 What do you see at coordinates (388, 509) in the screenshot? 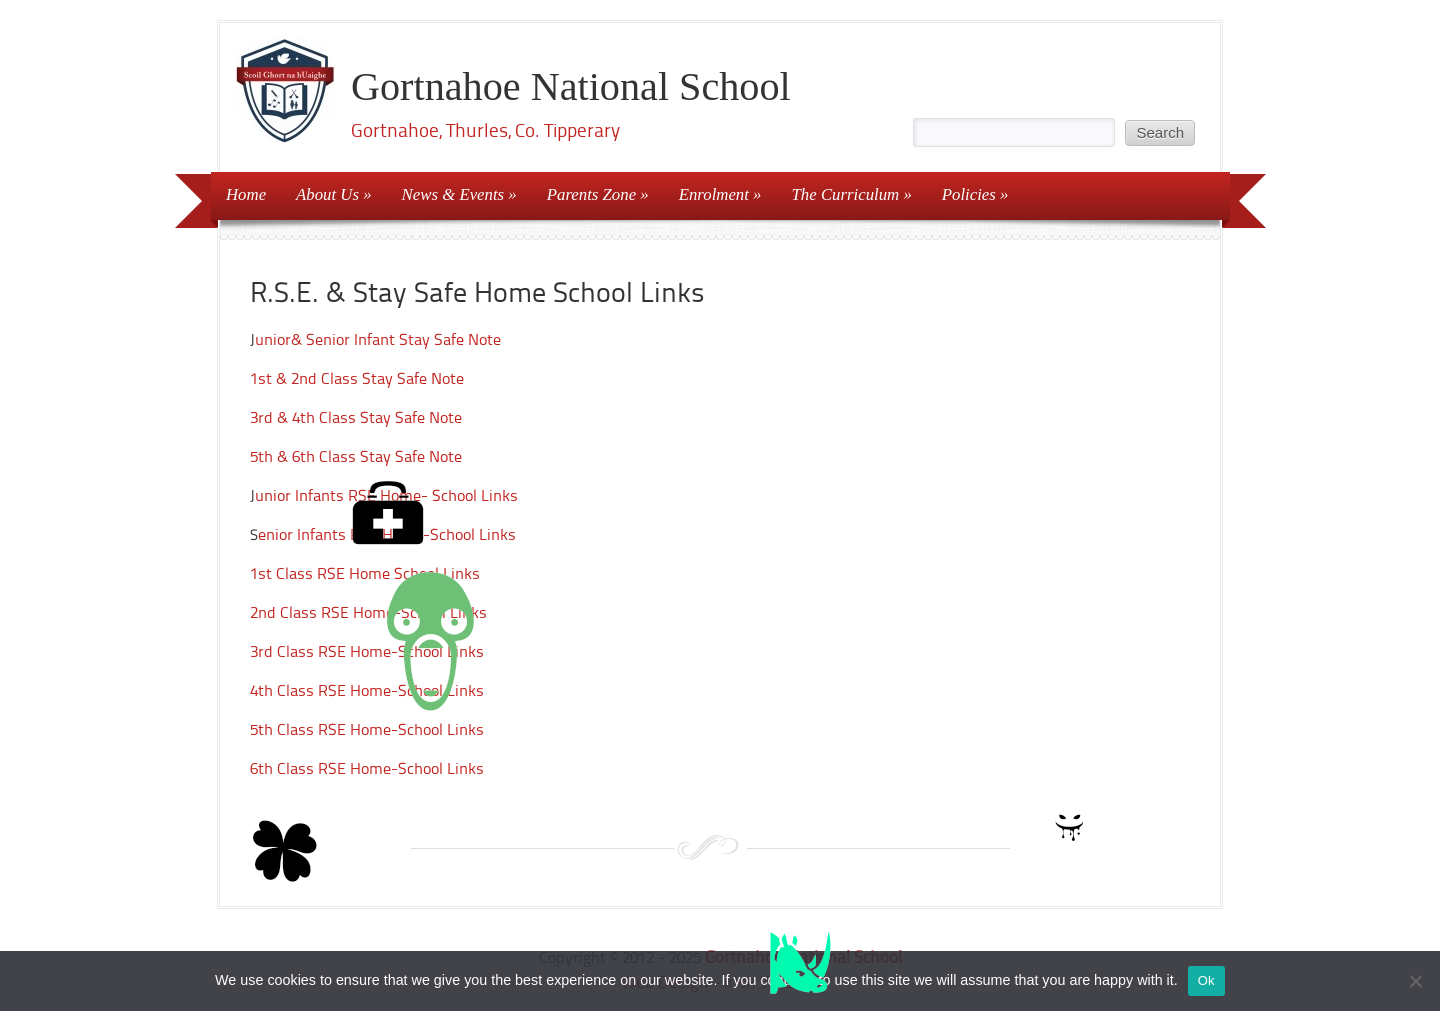
I see `access health or medical features` at bounding box center [388, 509].